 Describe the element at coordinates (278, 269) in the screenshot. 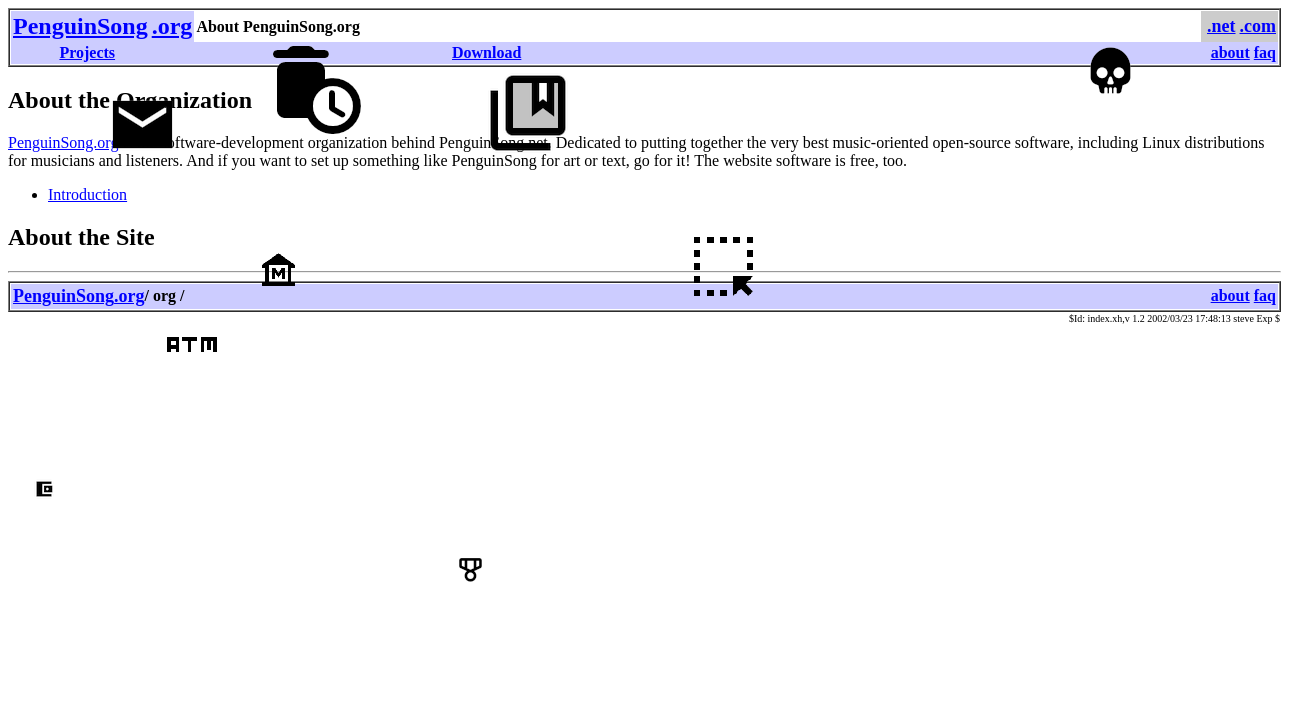

I see `view nearby museums` at that location.